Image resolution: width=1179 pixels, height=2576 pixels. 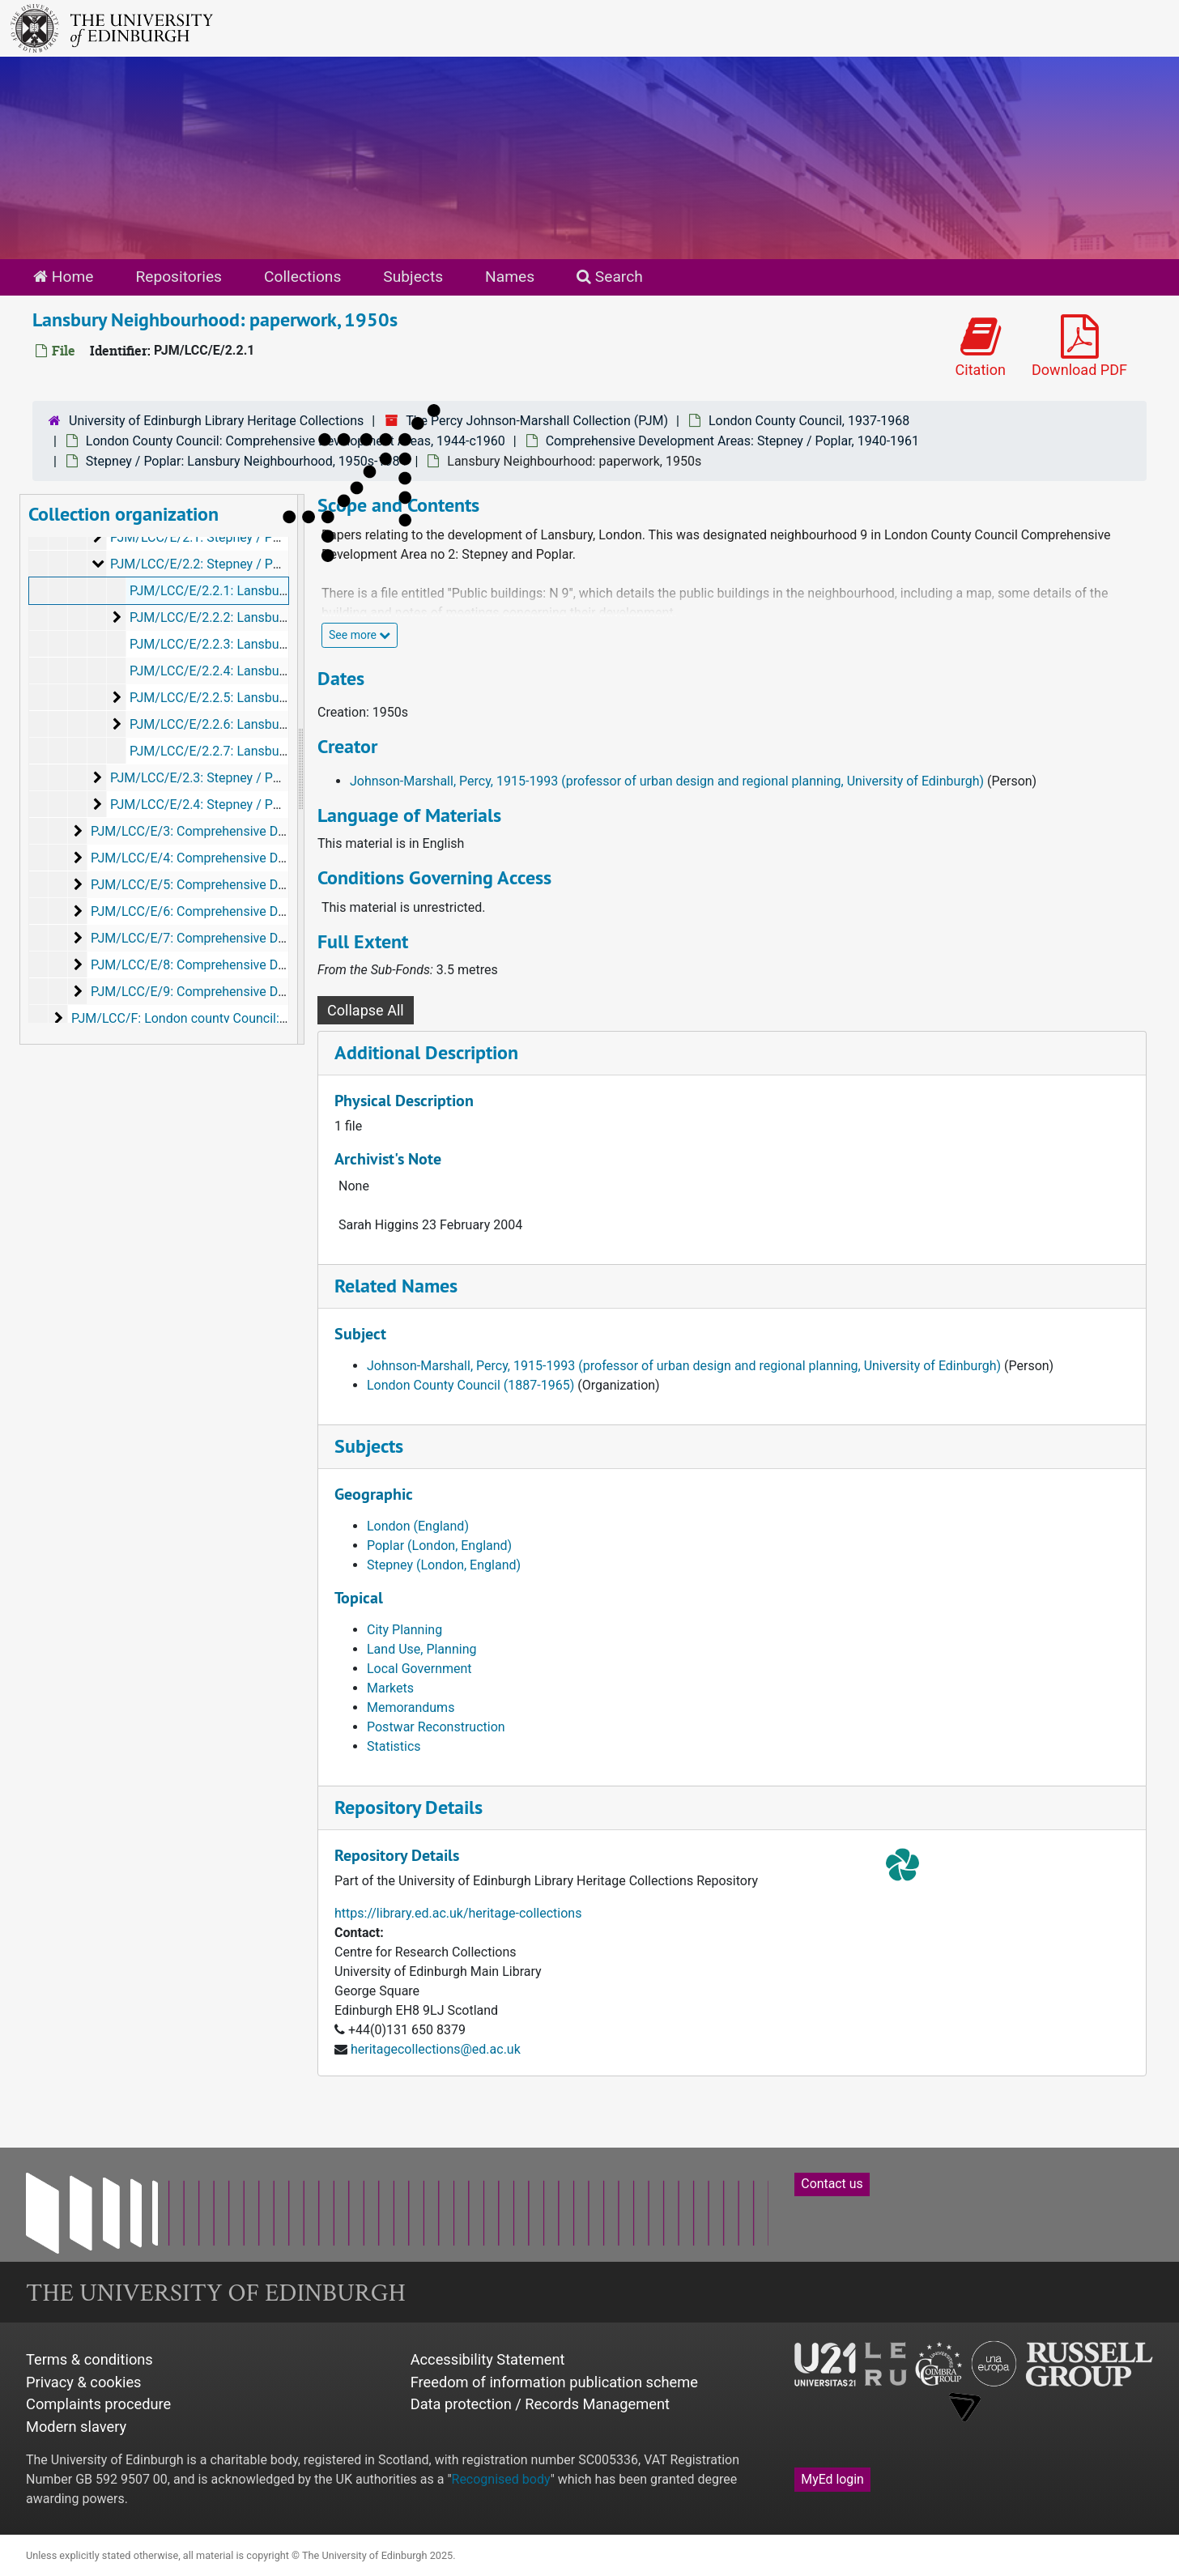 What do you see at coordinates (964, 2407) in the screenshot?
I see `open ProtonVPN app` at bounding box center [964, 2407].